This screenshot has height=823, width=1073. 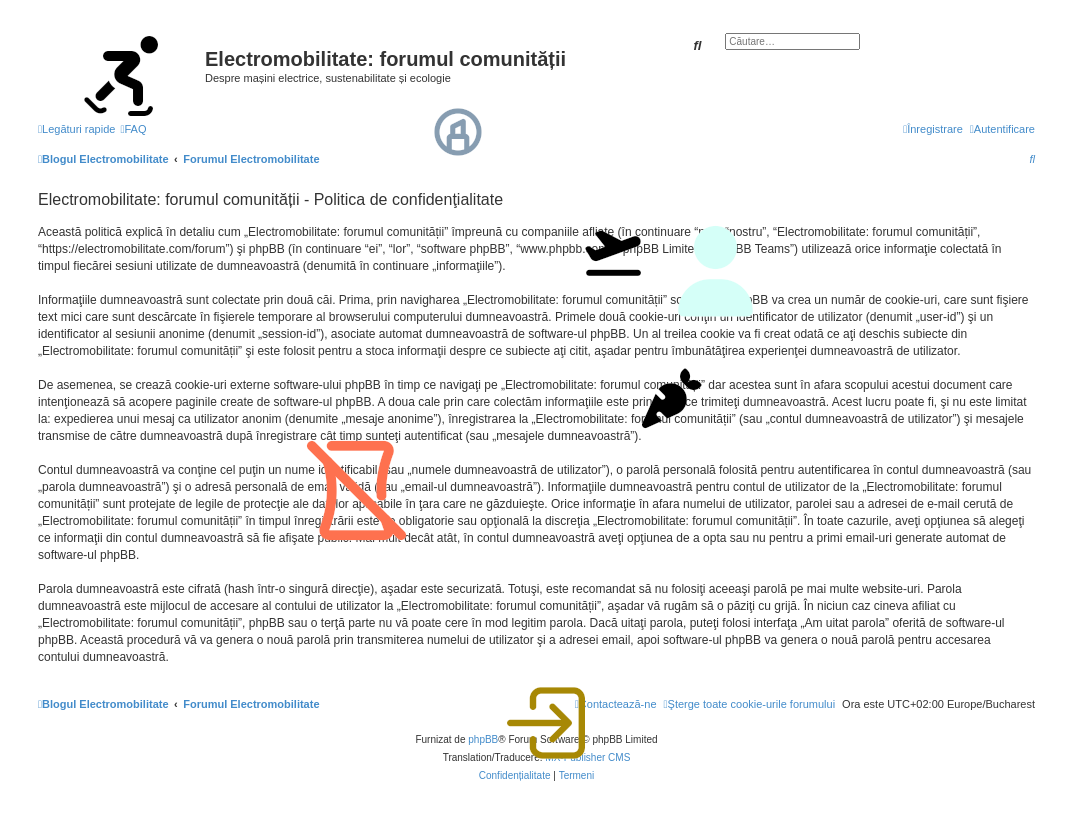 I want to click on indicates ice skating or winter sports activity, so click(x=123, y=76).